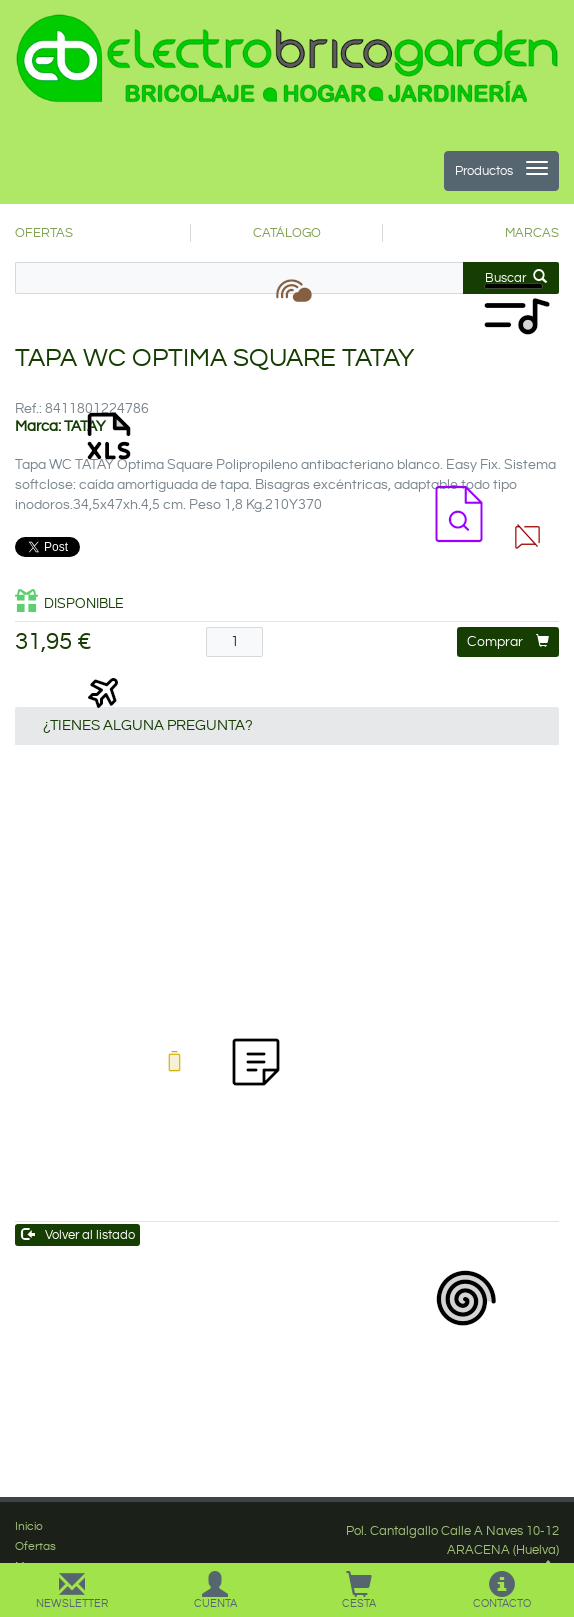  I want to click on mute or disable chat notifications, so click(527, 535).